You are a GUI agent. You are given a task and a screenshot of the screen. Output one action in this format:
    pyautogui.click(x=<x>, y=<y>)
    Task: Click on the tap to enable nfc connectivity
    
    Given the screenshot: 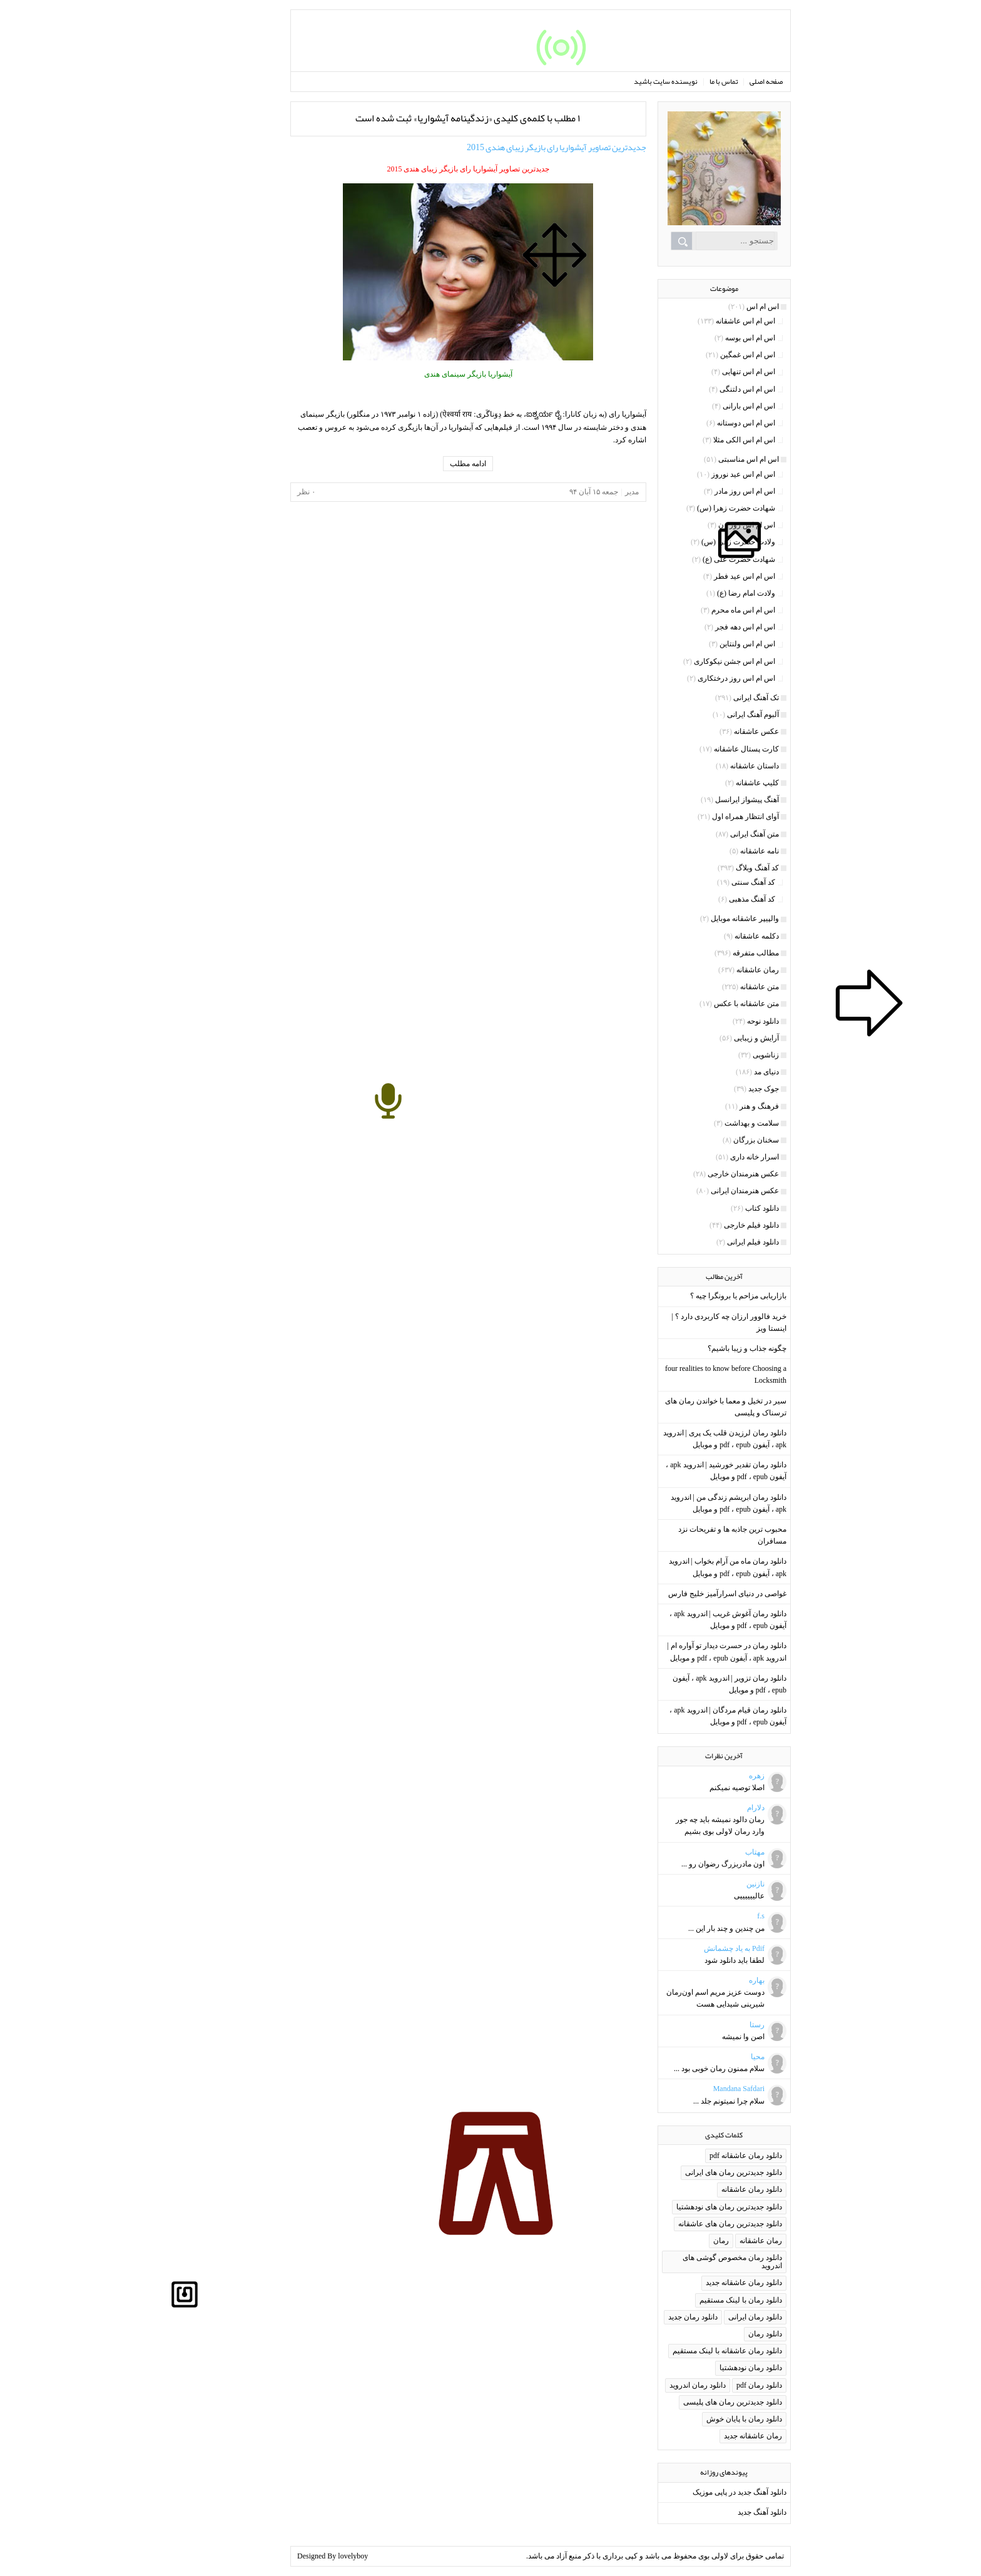 What is the action you would take?
    pyautogui.click(x=185, y=2294)
    